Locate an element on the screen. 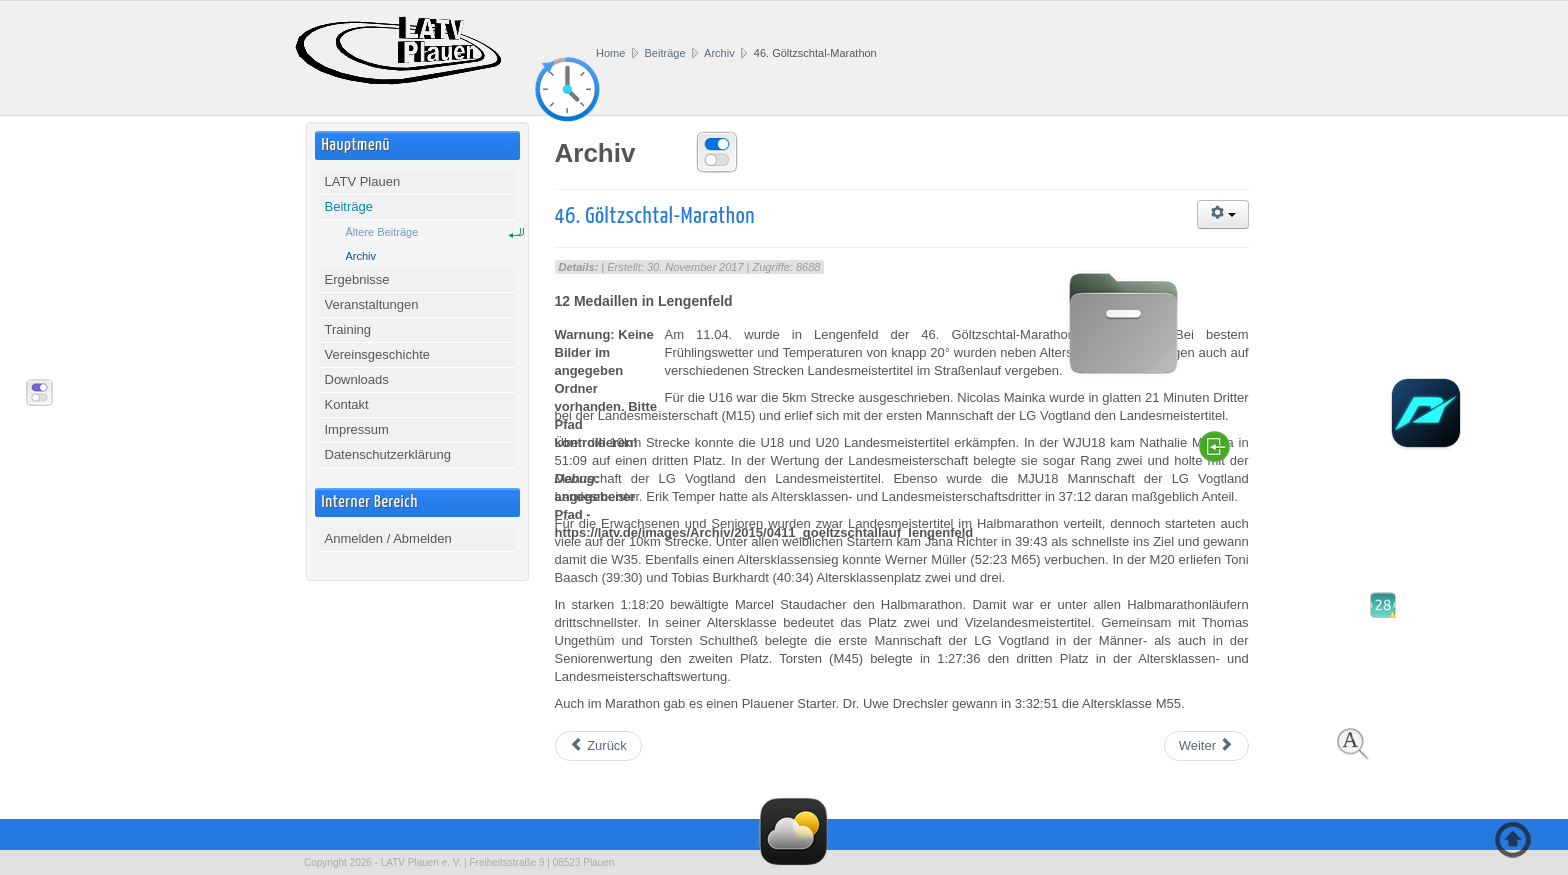  search for files or documents is located at coordinates (1352, 743).